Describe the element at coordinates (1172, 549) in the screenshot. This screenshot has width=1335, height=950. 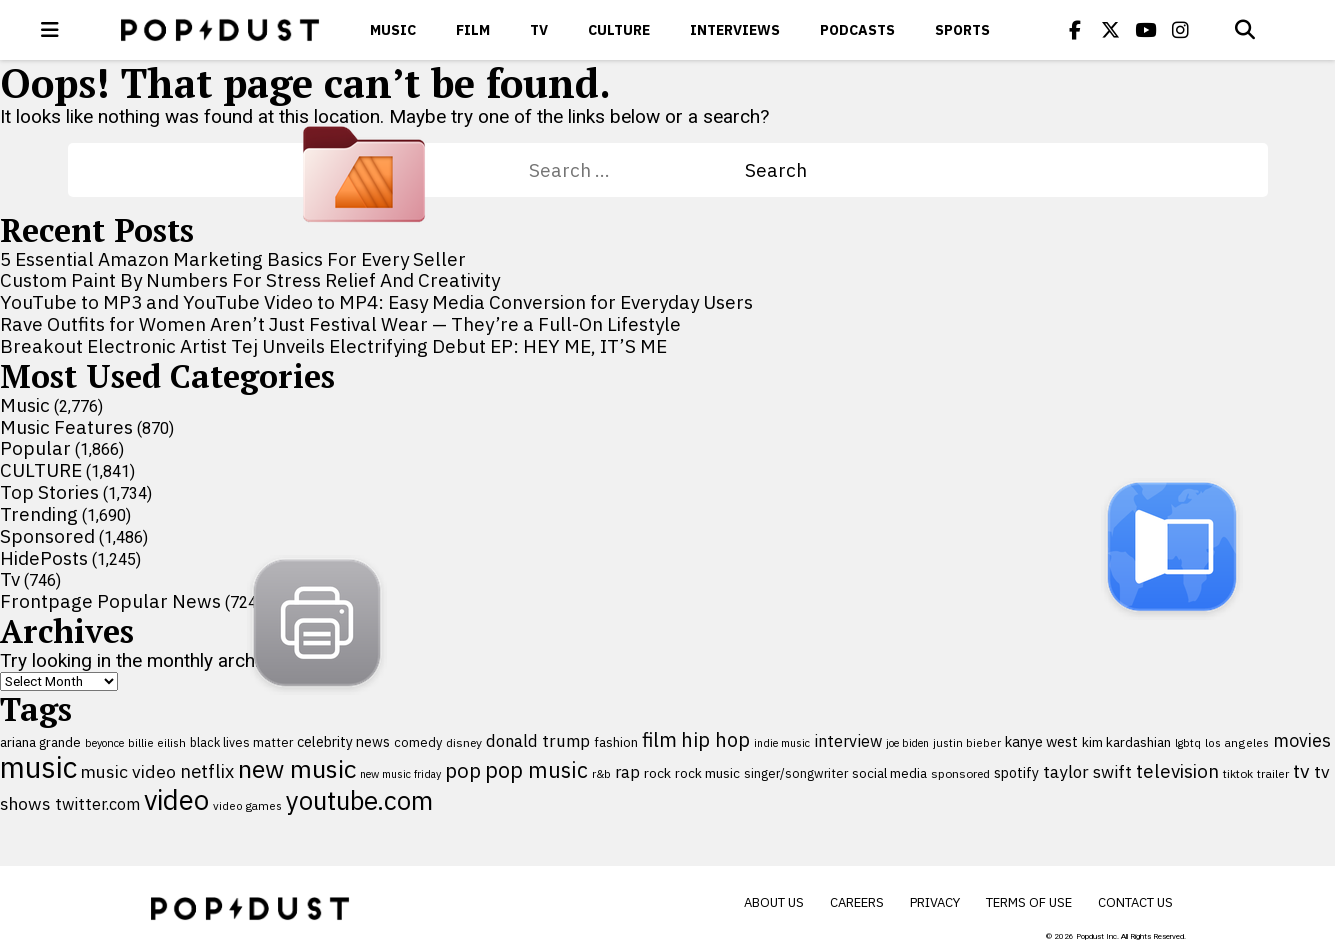
I see `configure network proxy settings` at that location.